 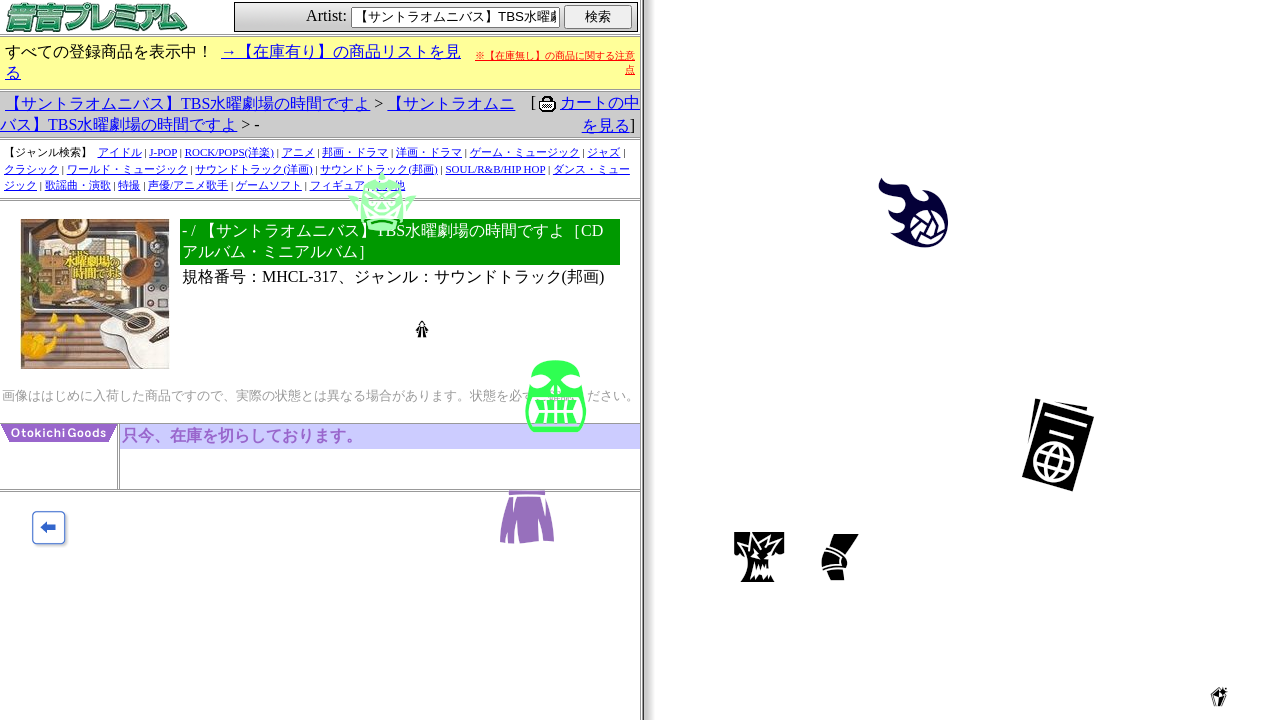 I want to click on browse skirts in clothing catalog, so click(x=527, y=517).